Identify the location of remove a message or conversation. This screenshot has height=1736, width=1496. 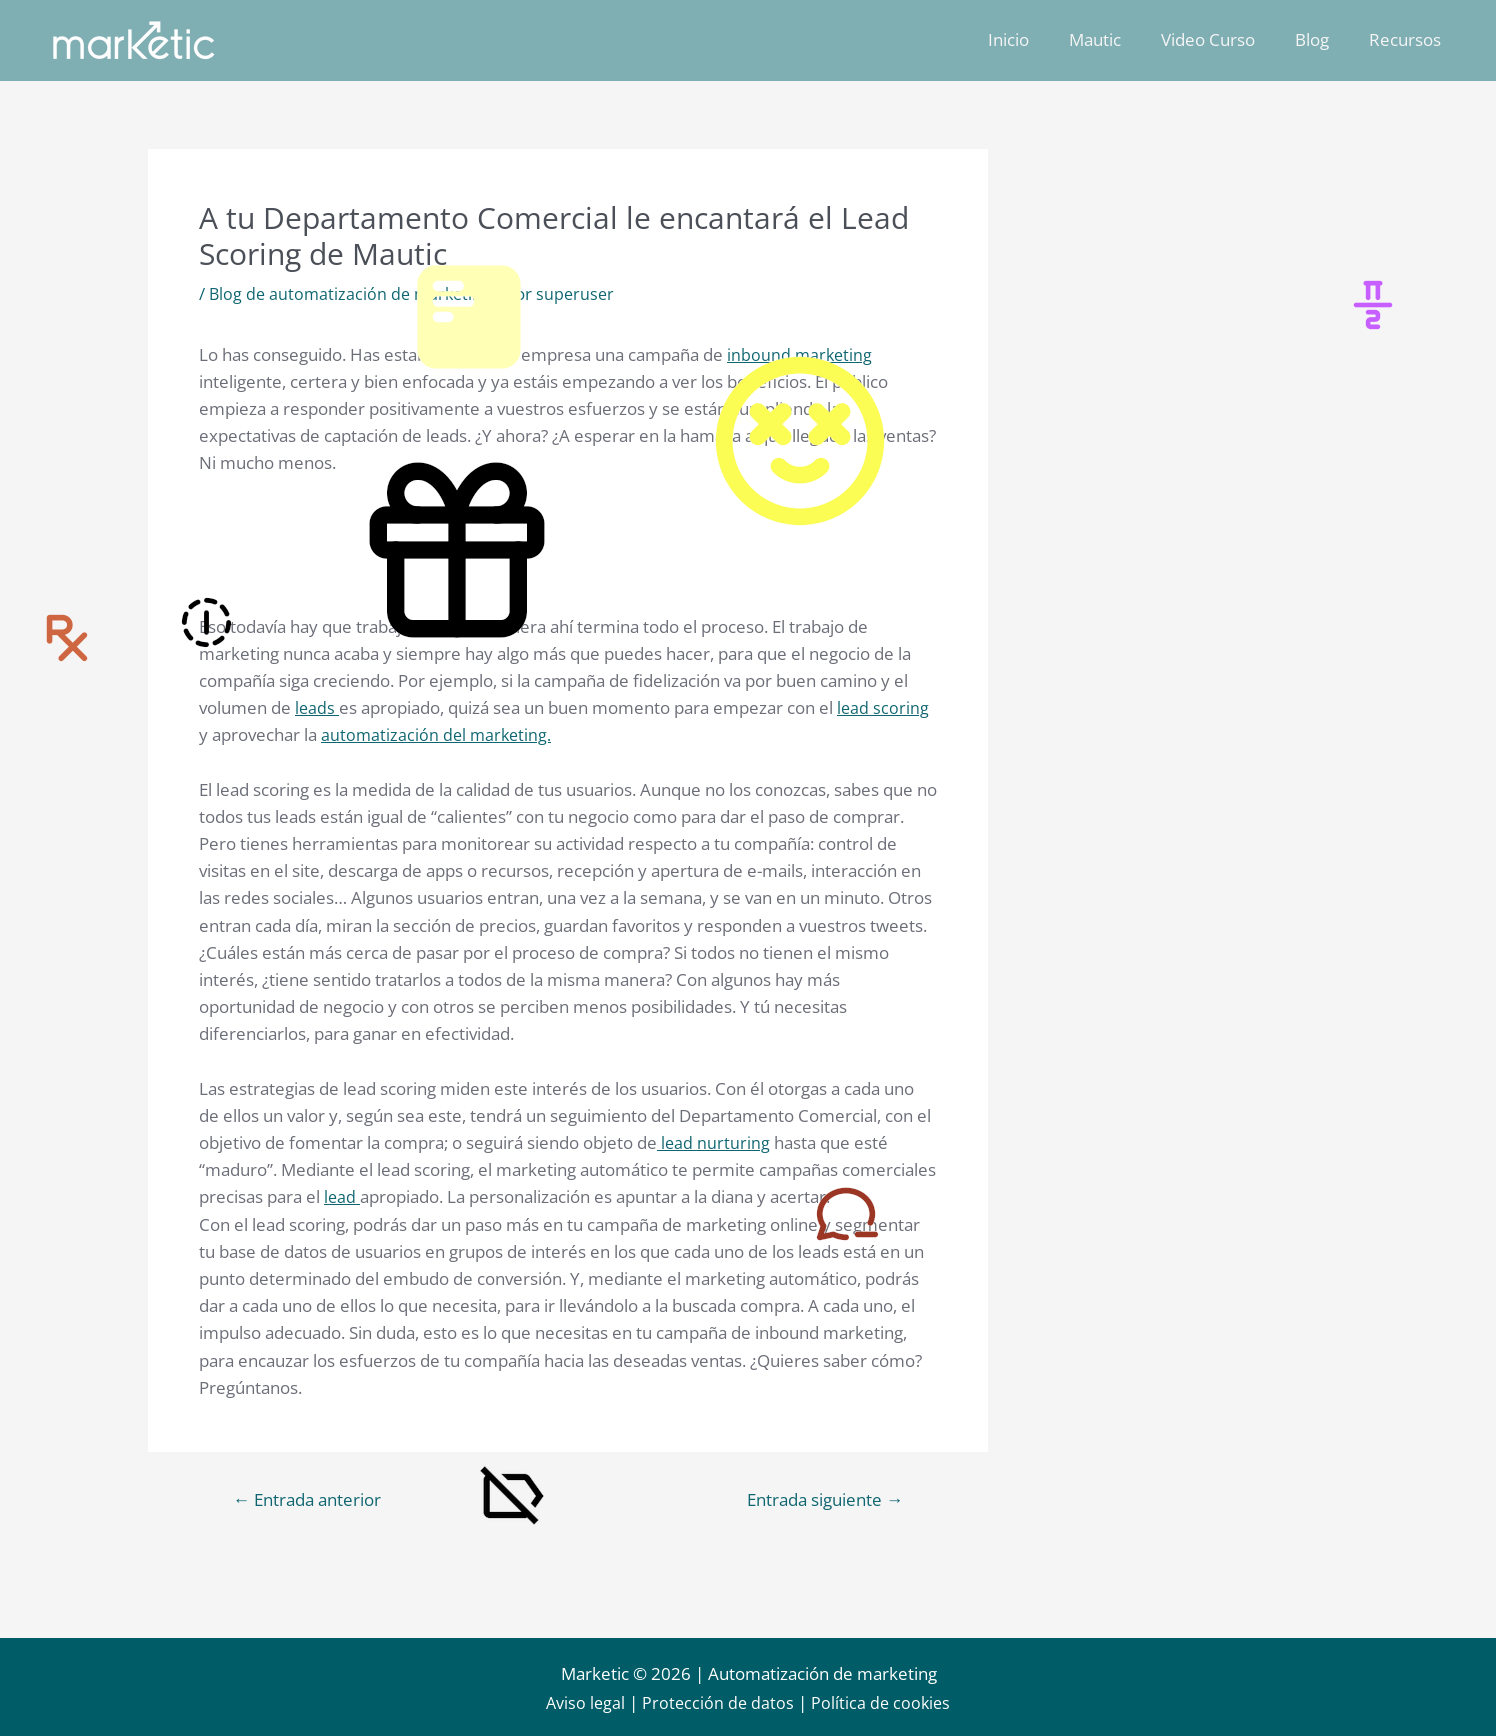
(846, 1214).